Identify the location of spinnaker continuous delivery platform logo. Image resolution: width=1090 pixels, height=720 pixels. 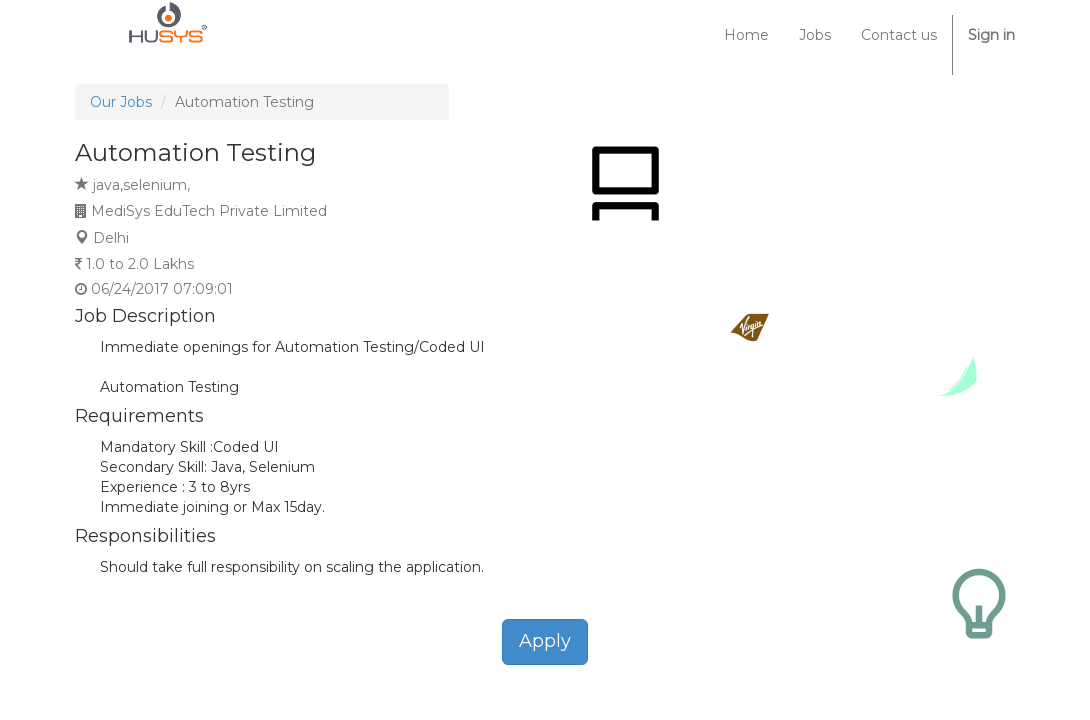
(958, 376).